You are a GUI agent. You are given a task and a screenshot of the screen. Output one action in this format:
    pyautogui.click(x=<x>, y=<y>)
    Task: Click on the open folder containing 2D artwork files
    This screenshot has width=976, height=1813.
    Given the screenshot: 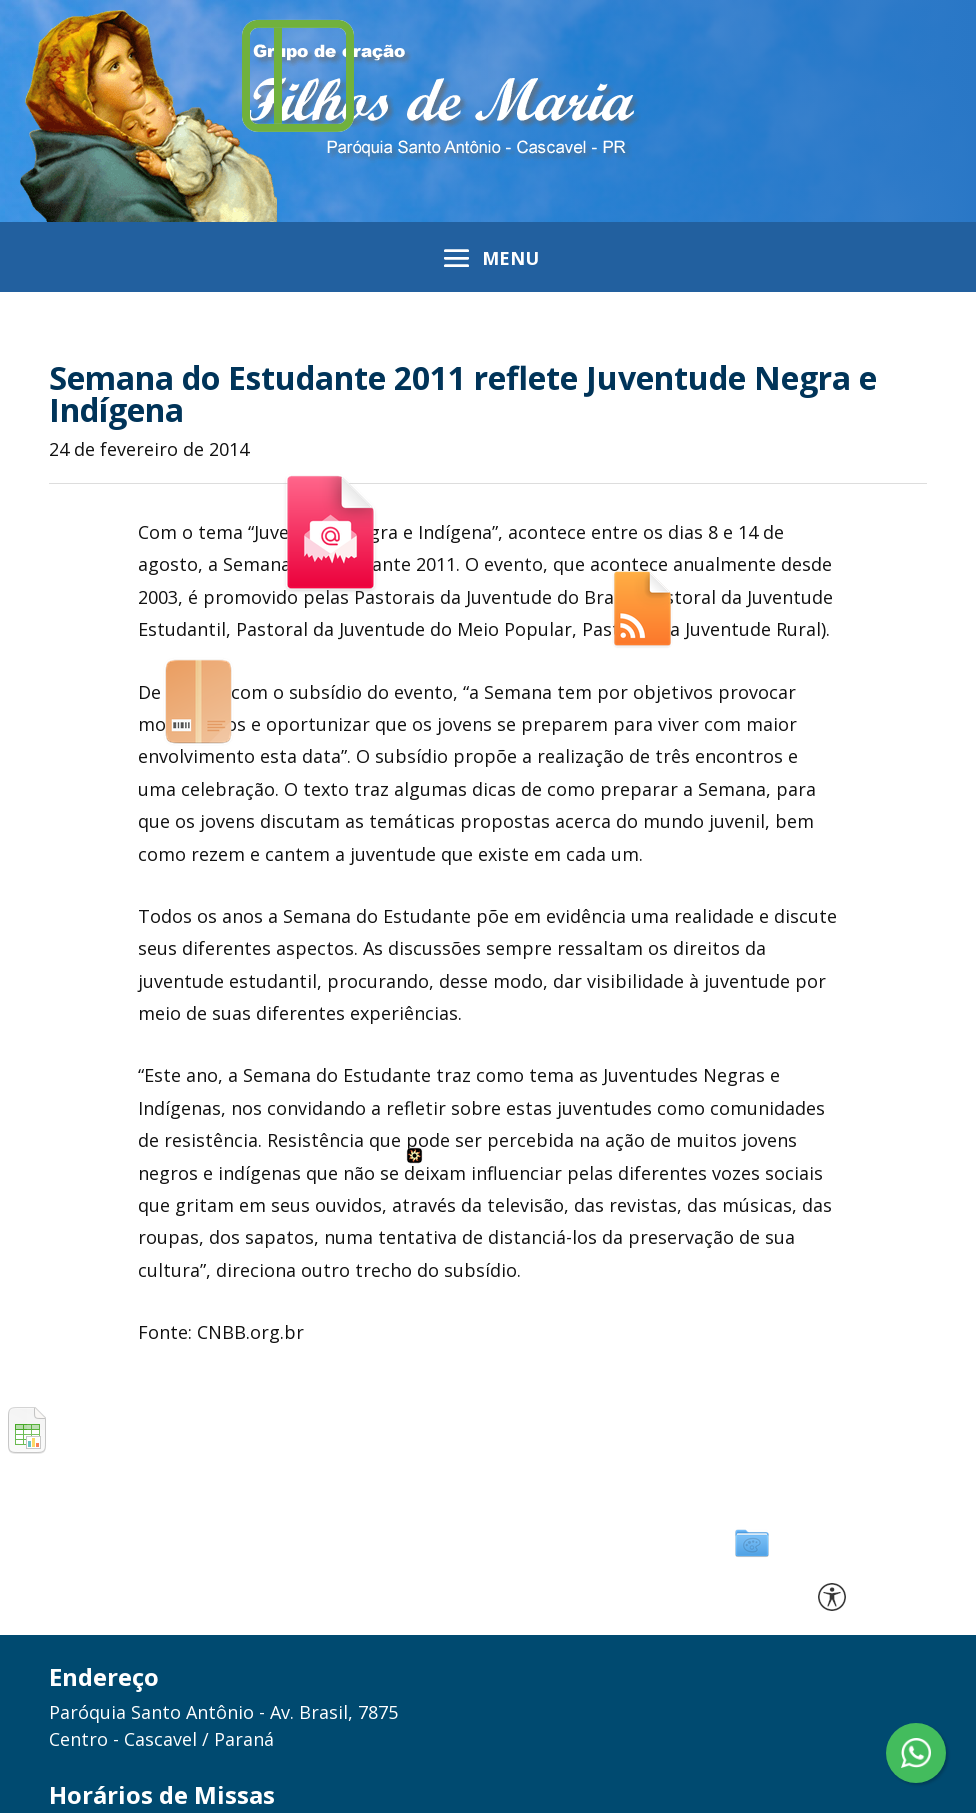 What is the action you would take?
    pyautogui.click(x=752, y=1543)
    